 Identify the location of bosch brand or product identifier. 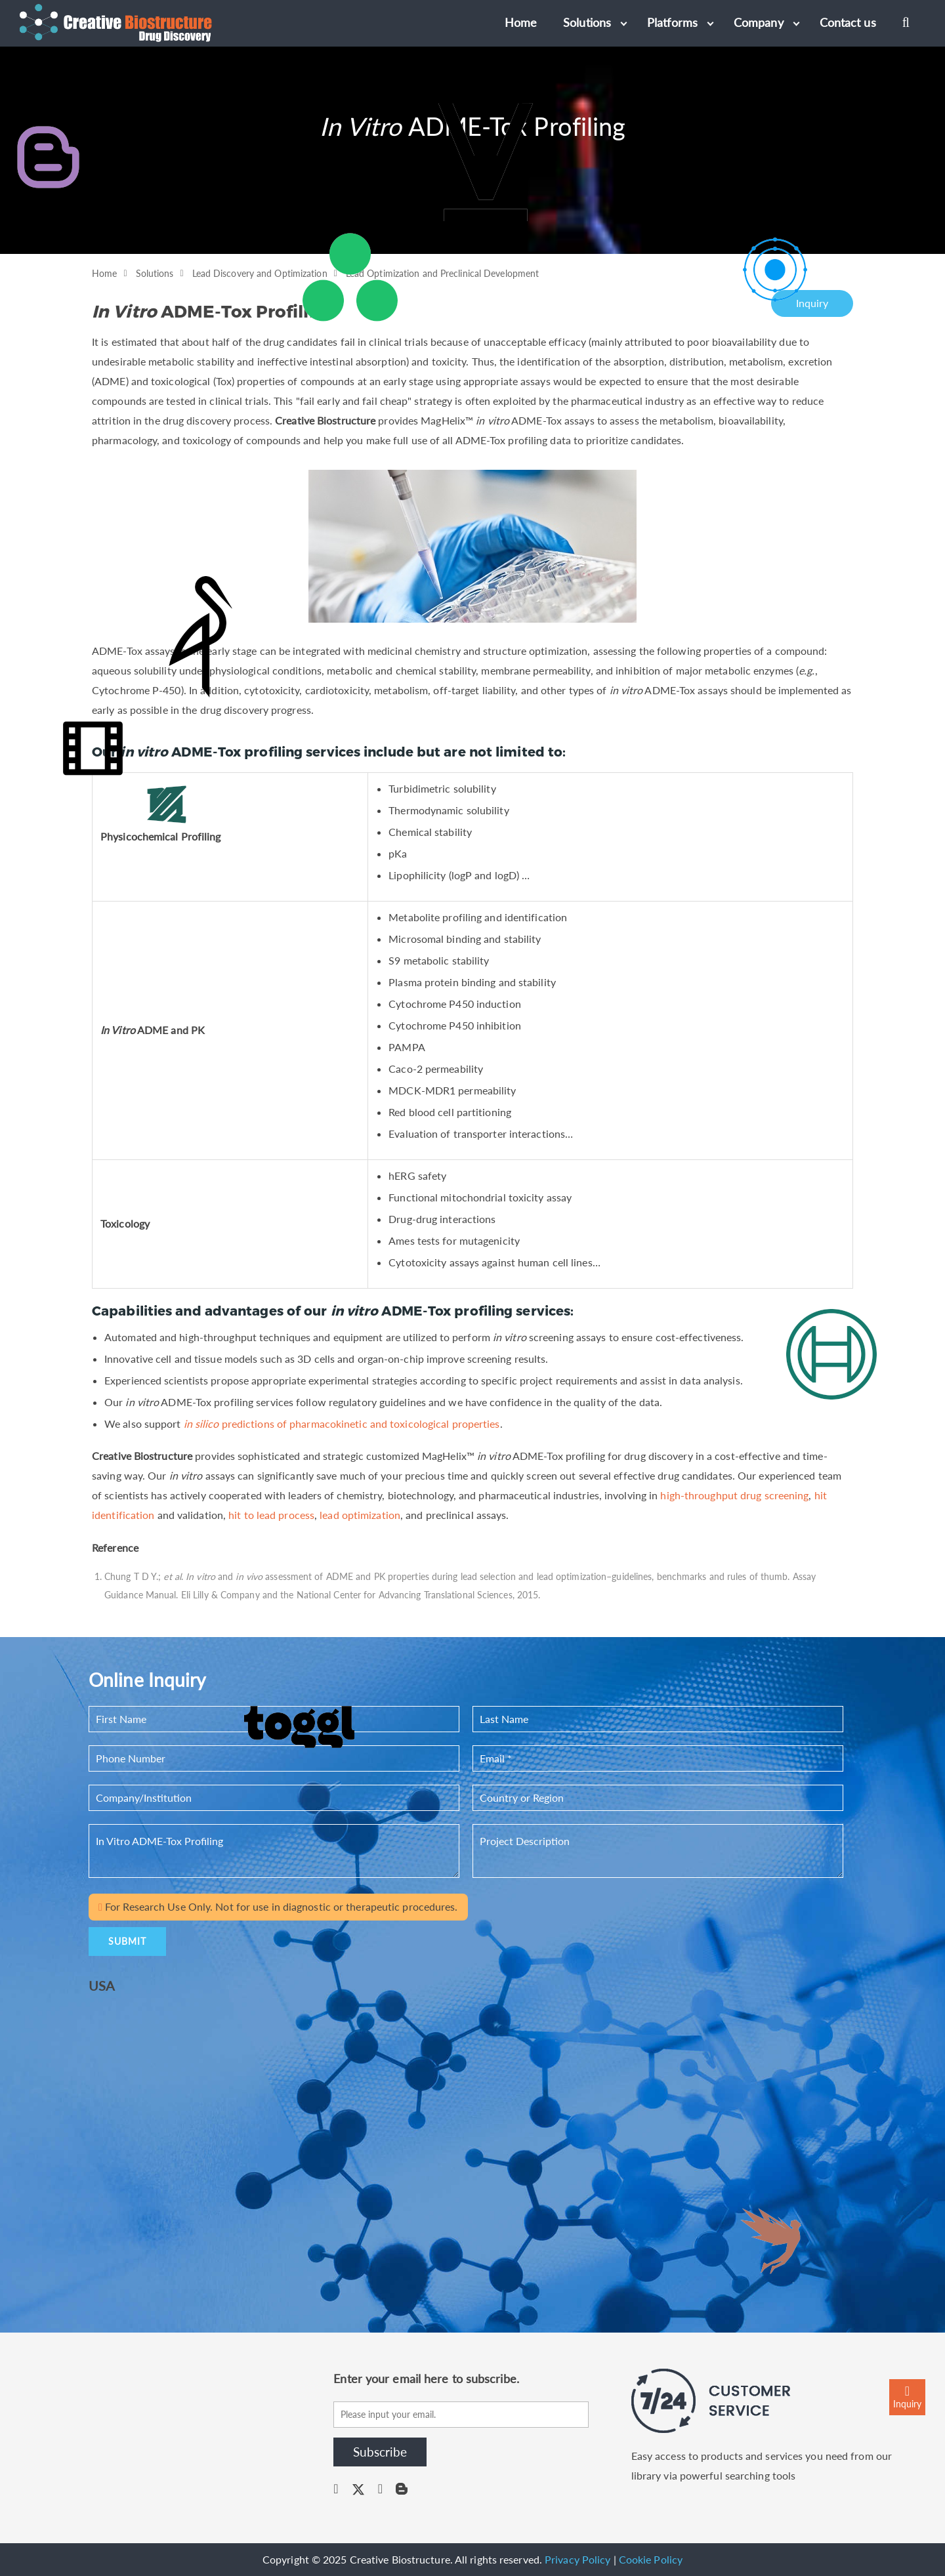
(831, 1354).